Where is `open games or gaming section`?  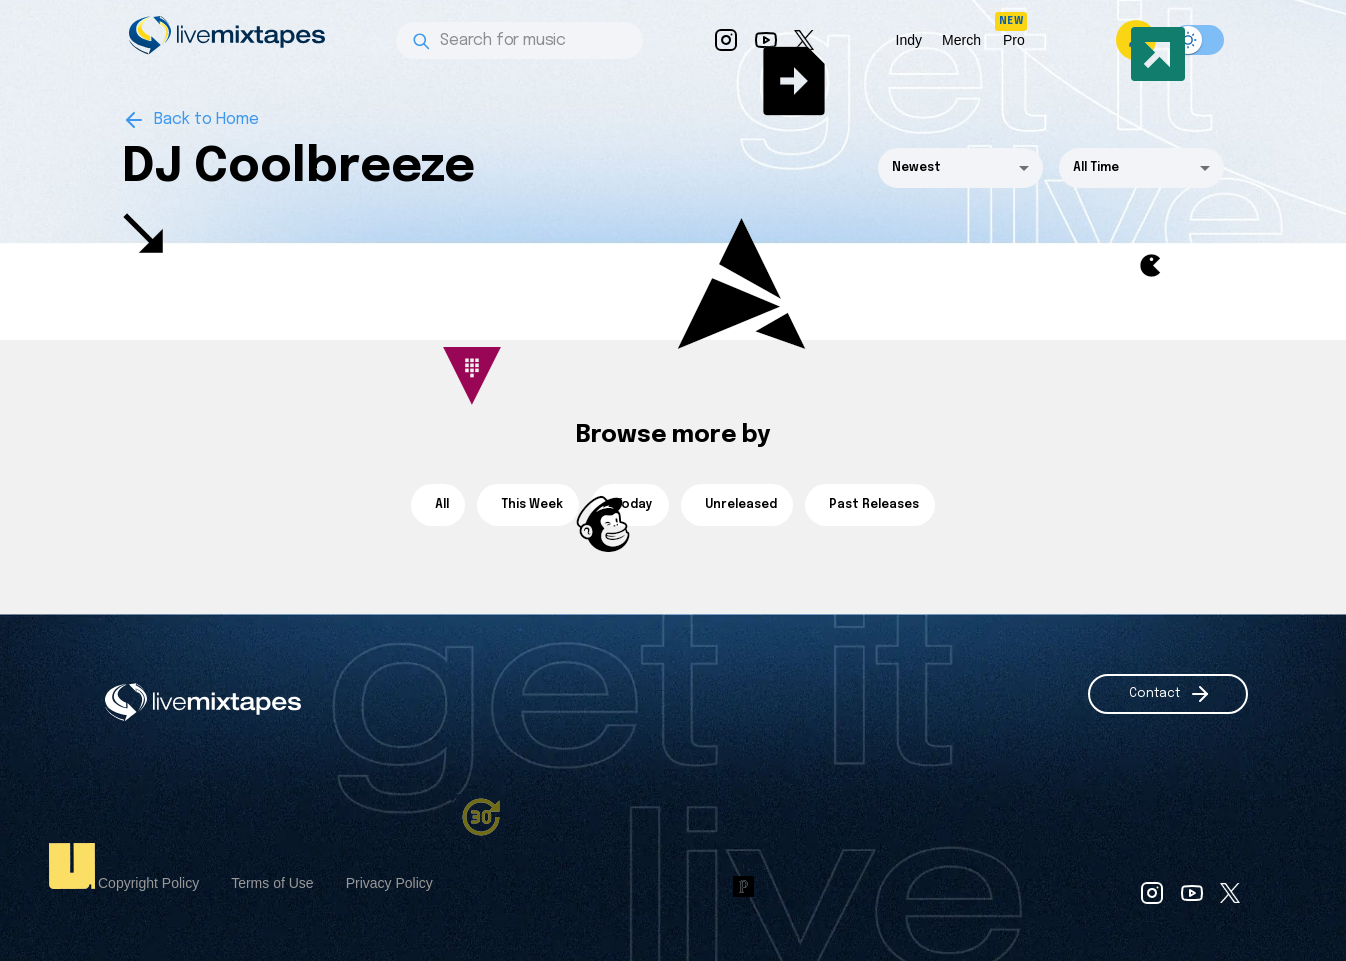
open games or gaming section is located at coordinates (1151, 265).